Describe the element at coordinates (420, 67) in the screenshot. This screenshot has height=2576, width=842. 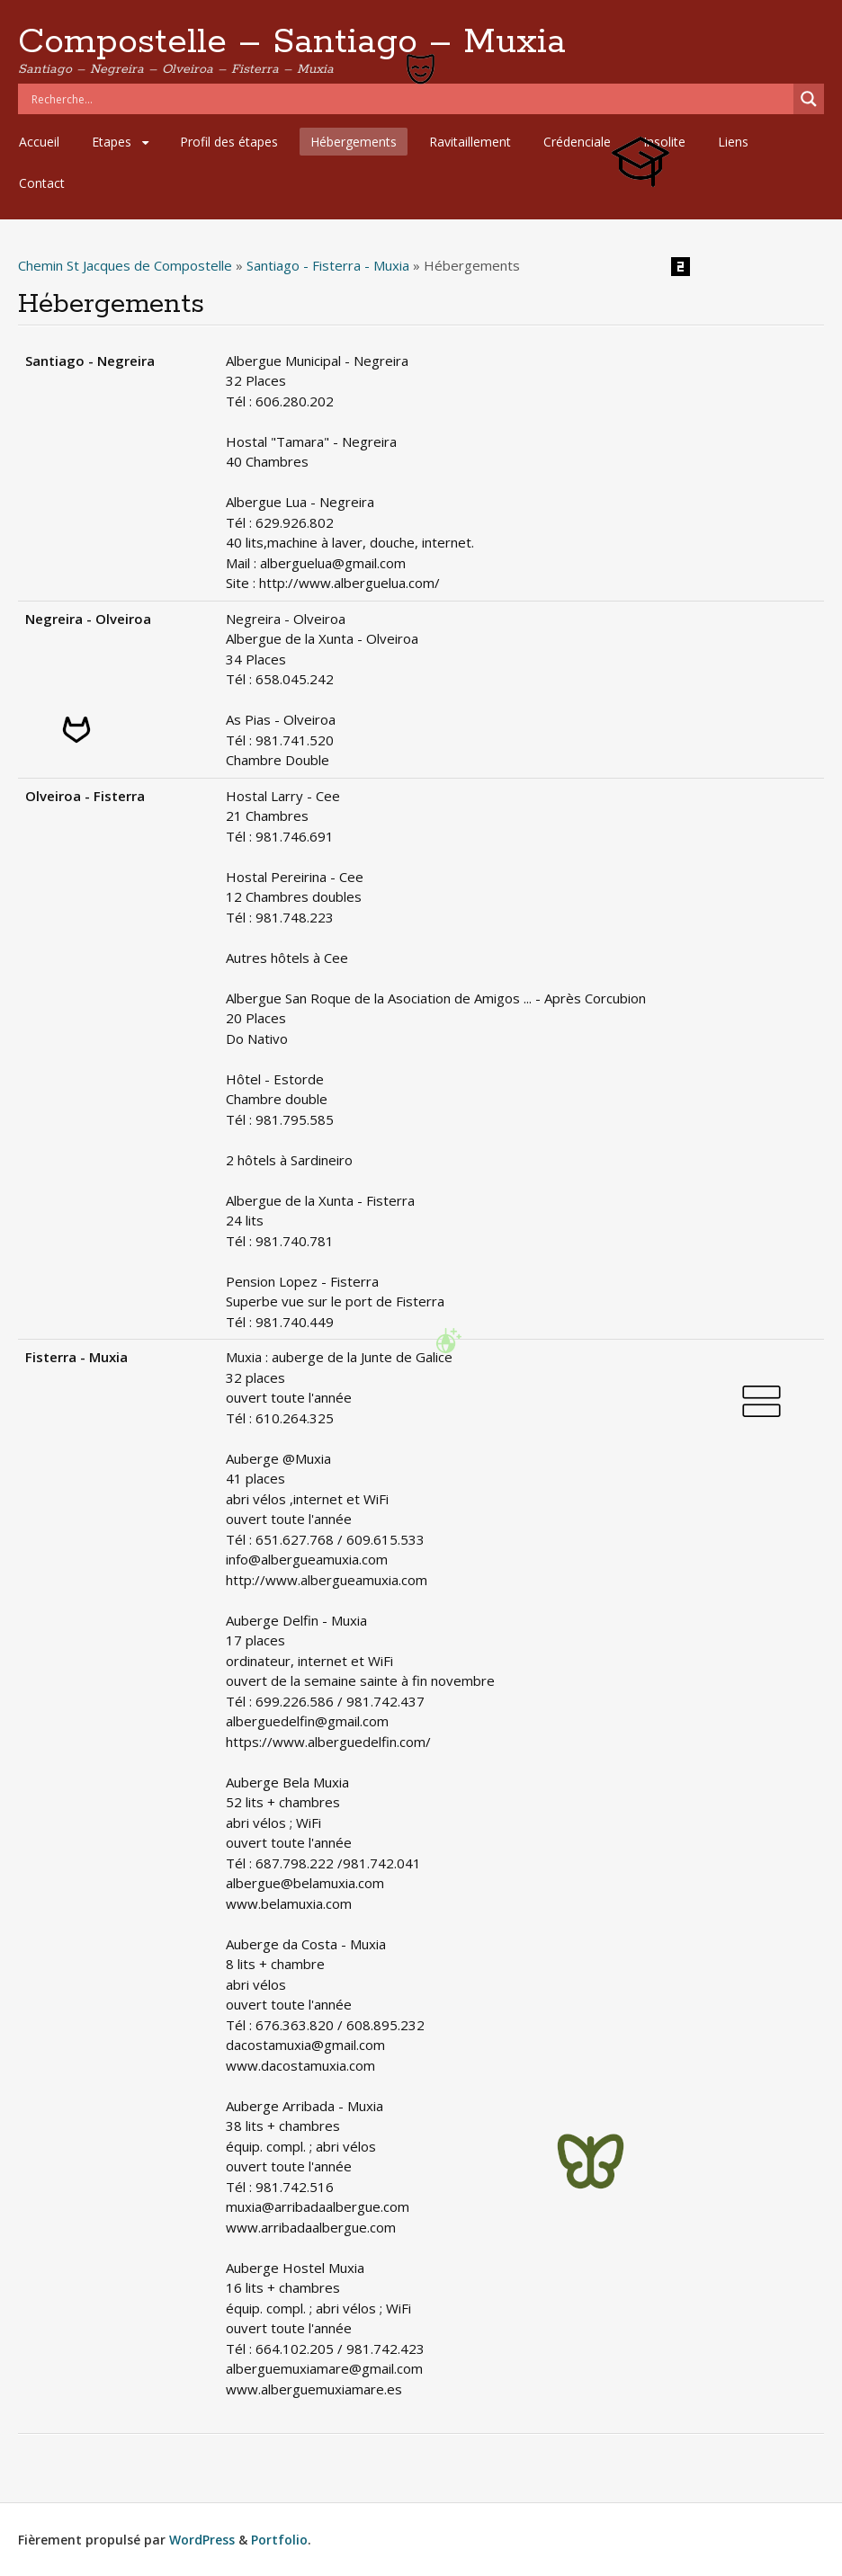
I see `access theater or entertainment mode` at that location.